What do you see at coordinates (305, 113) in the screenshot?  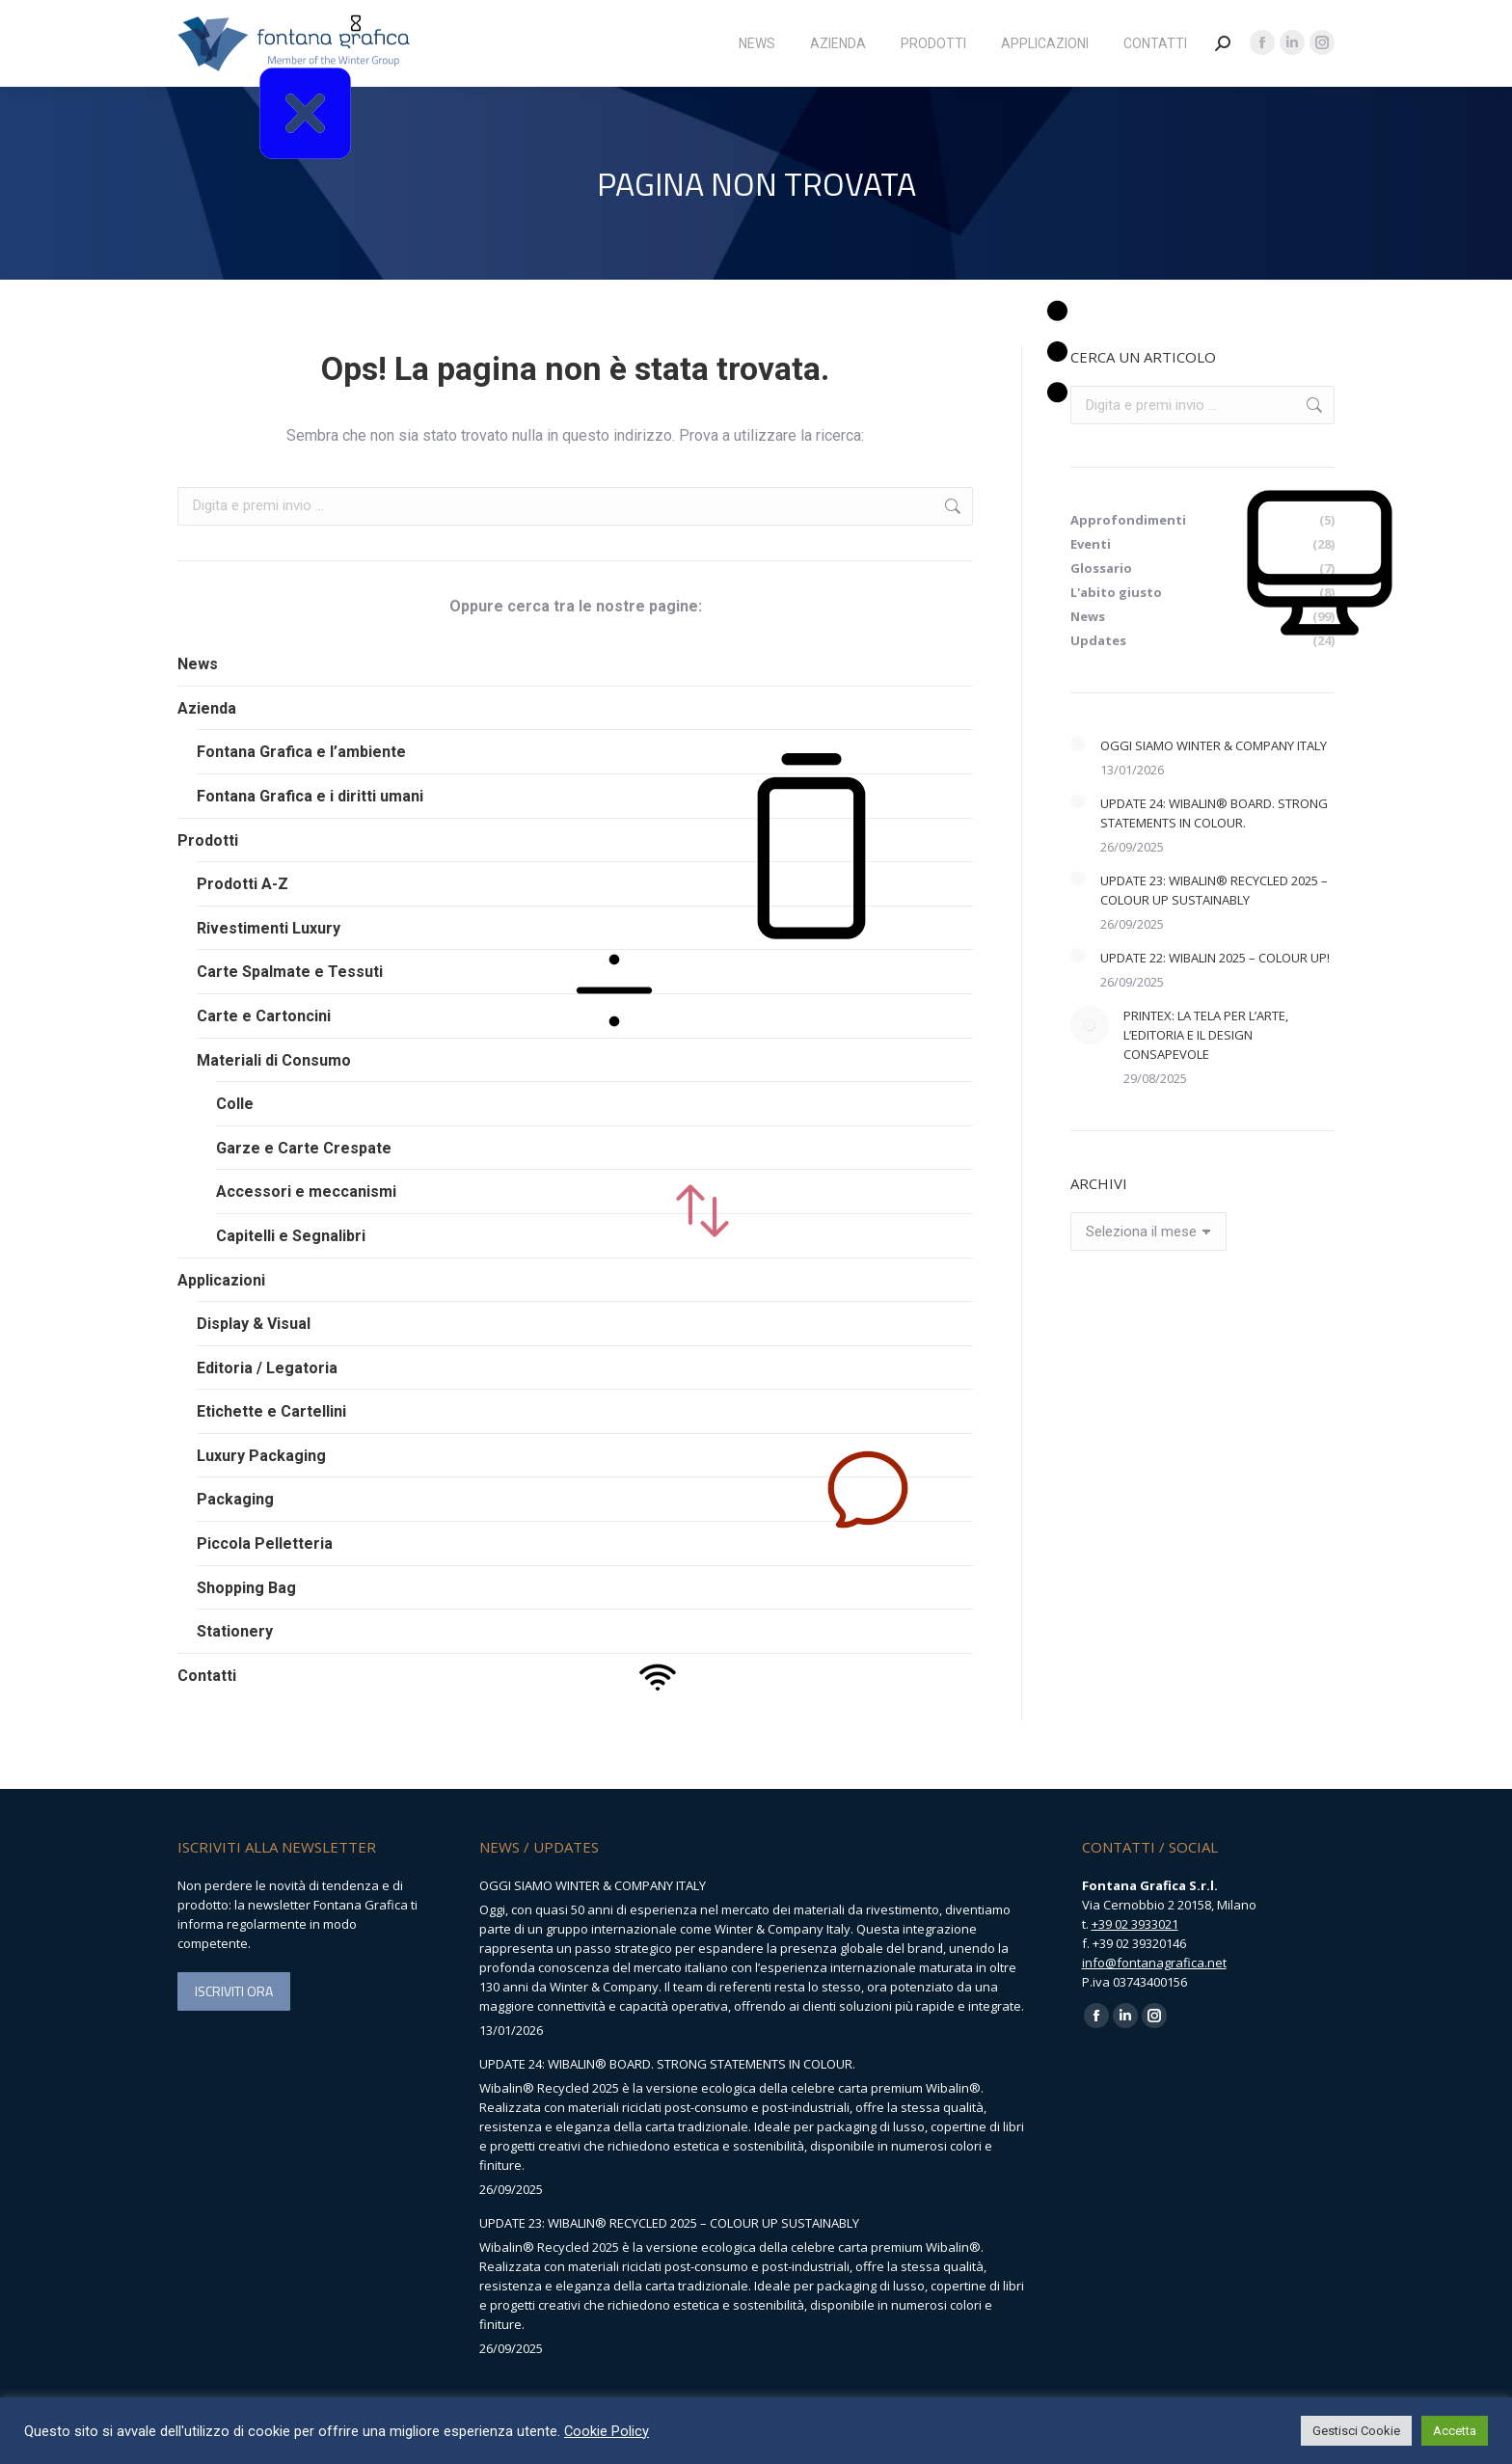 I see `close or dismiss a window` at bounding box center [305, 113].